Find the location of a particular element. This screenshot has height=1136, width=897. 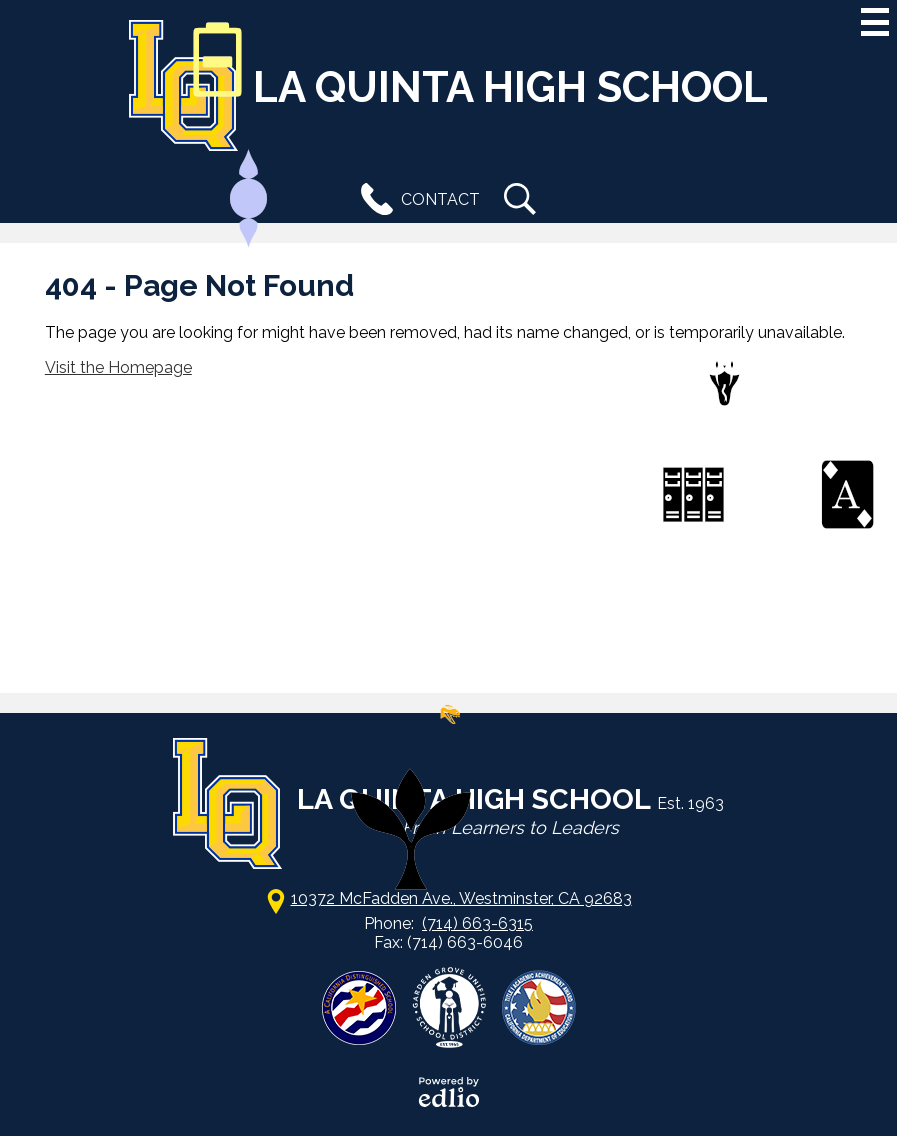

play a card game or access casino games is located at coordinates (847, 494).